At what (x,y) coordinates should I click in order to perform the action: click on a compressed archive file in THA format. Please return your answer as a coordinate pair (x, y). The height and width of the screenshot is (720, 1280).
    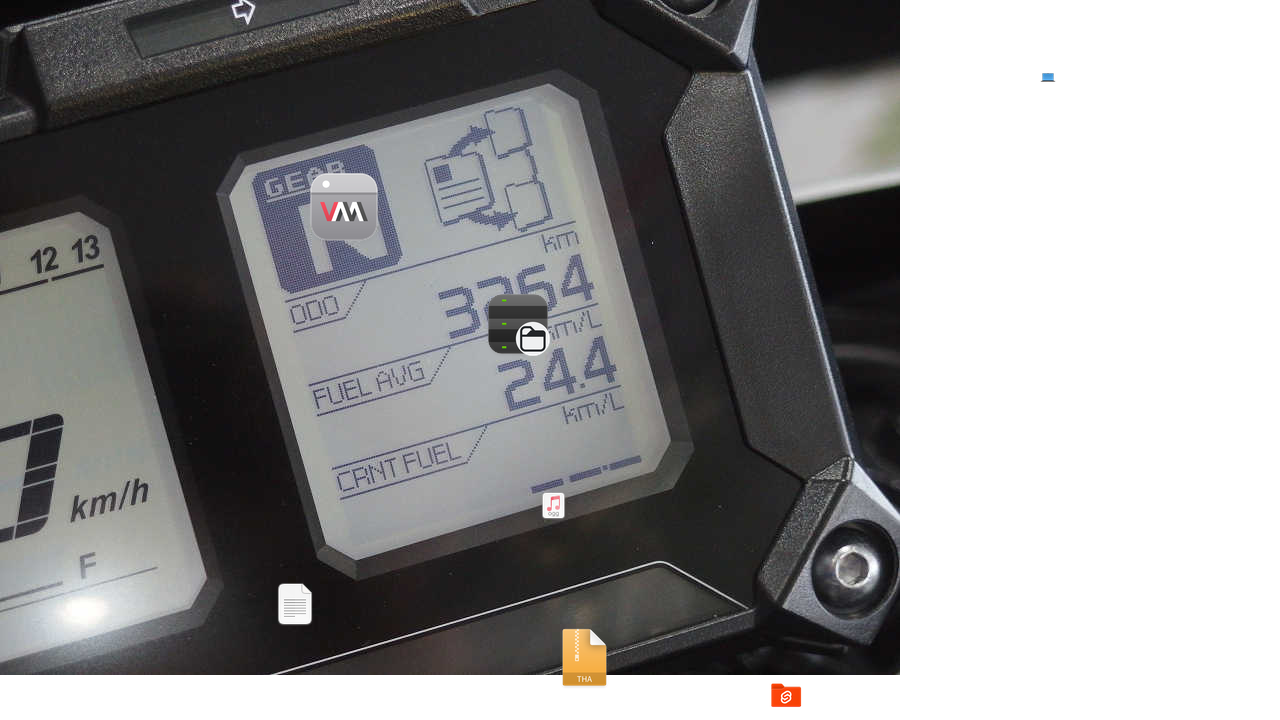
    Looking at the image, I should click on (584, 658).